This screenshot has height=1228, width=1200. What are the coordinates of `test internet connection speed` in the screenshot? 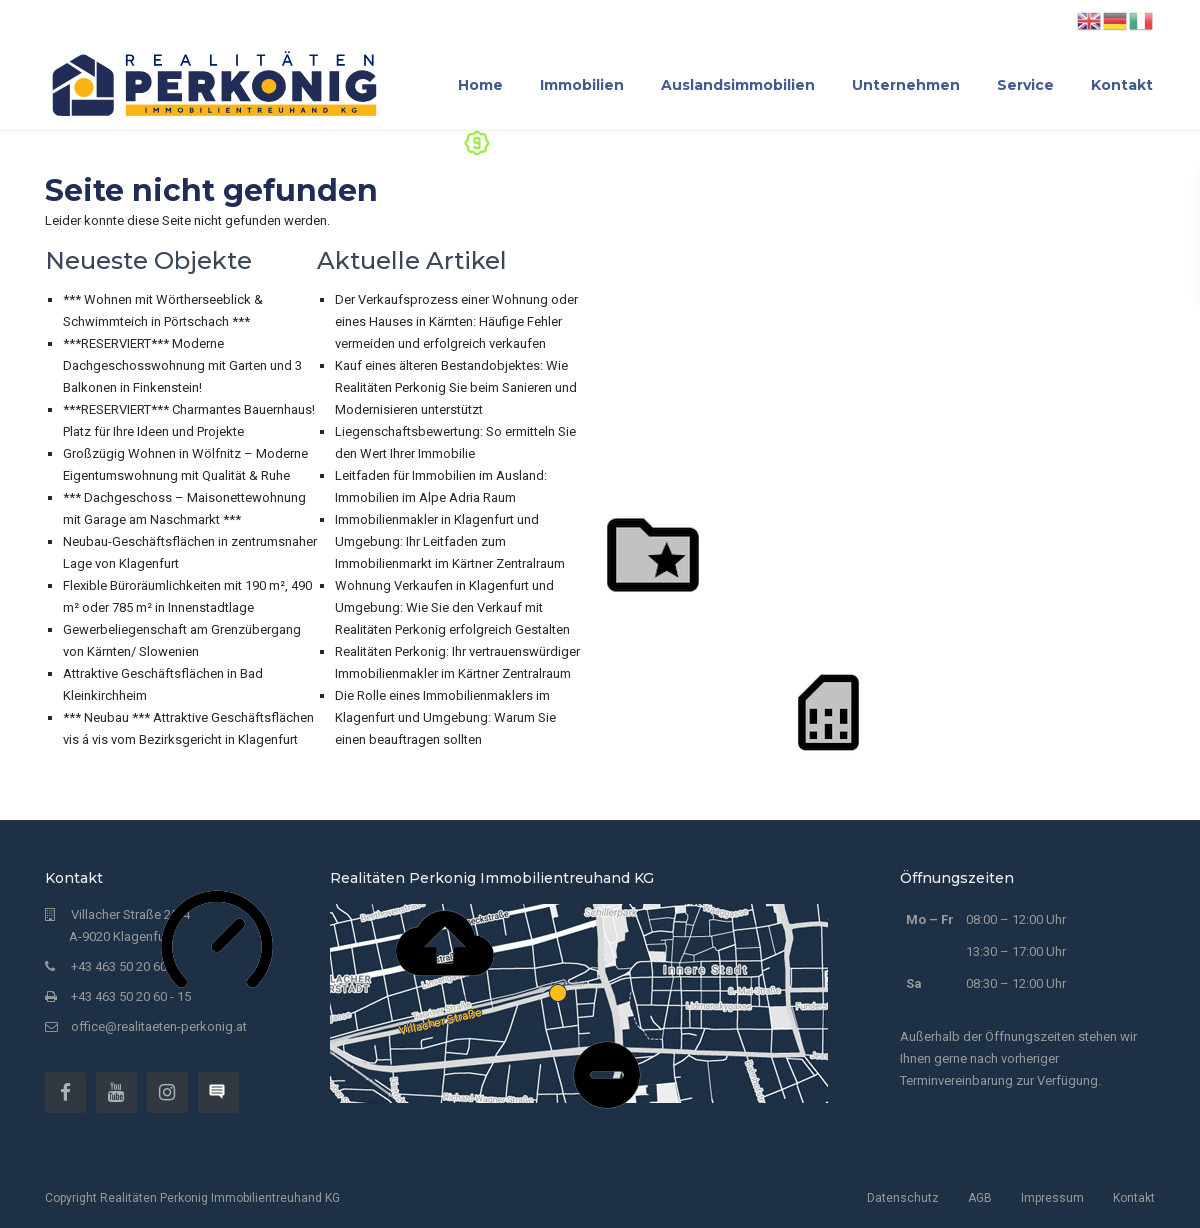 It's located at (217, 941).